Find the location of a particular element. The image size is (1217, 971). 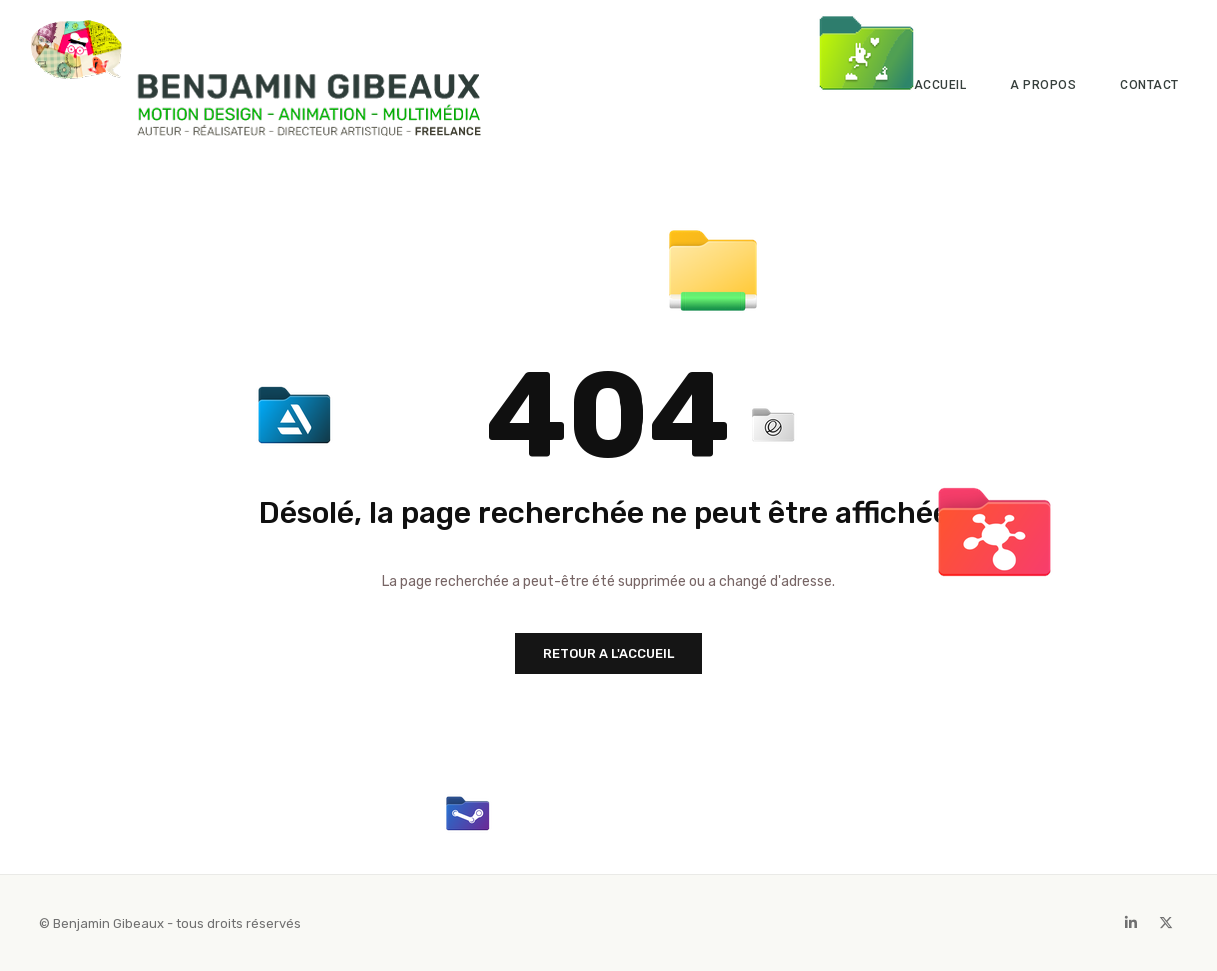

access shared network folder is located at coordinates (713, 267).